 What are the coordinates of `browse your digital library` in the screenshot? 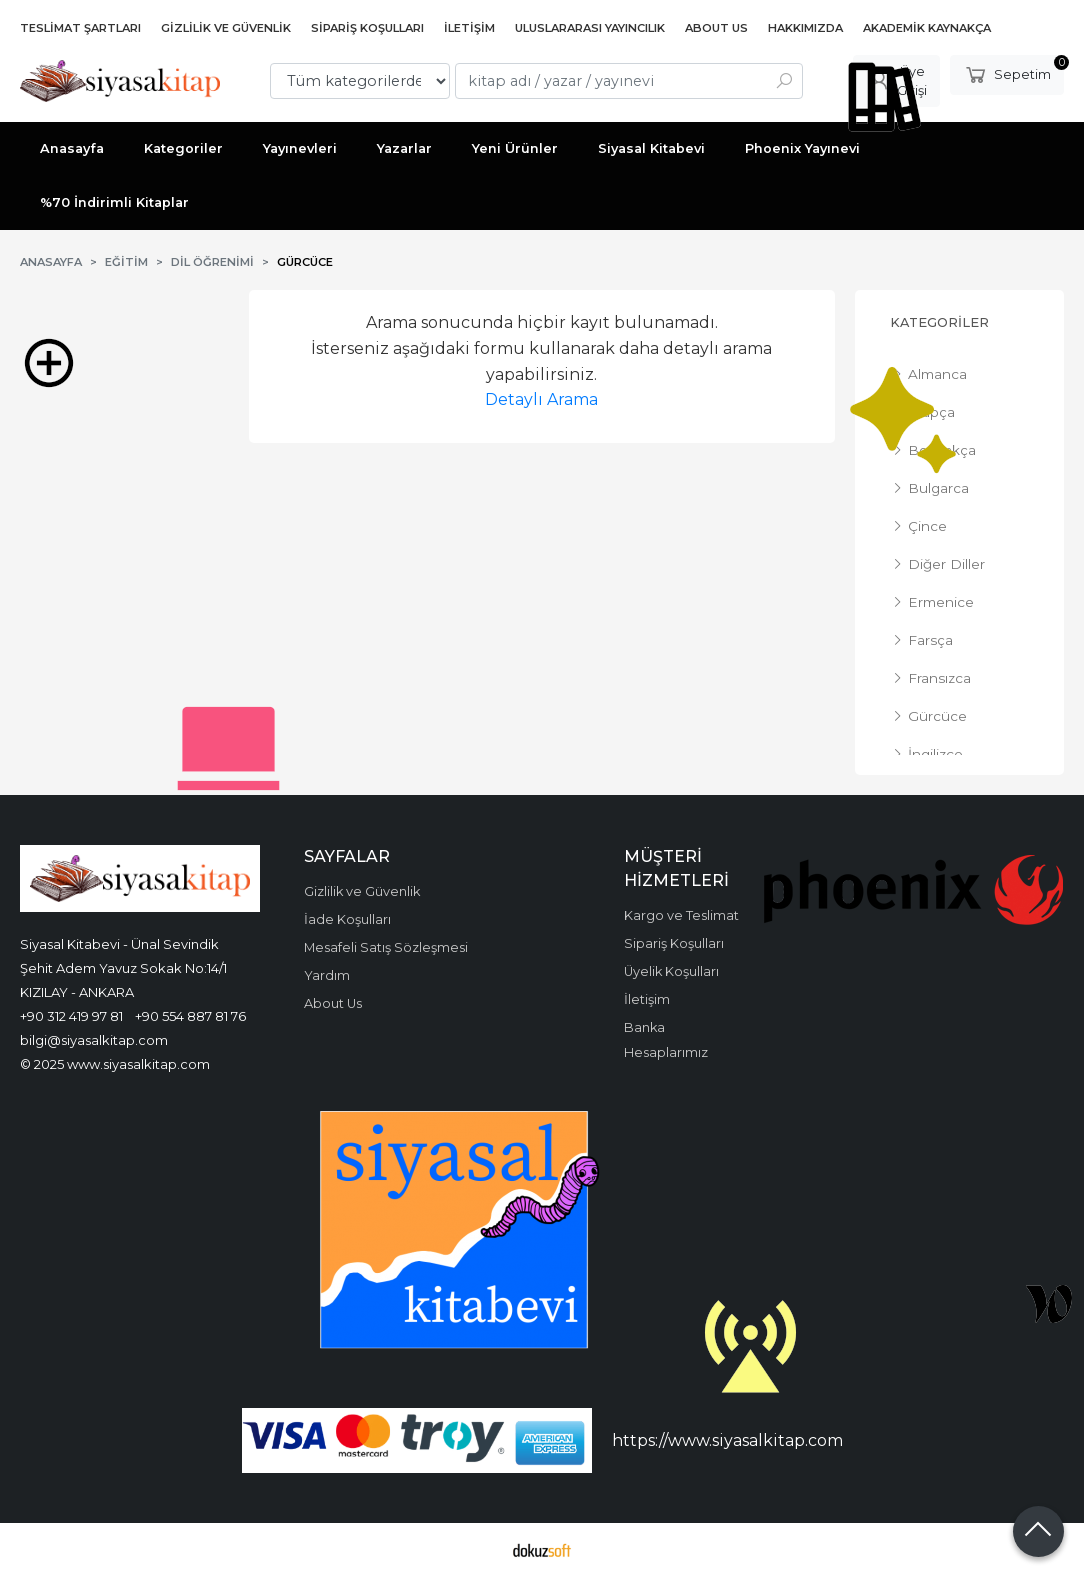 It's located at (883, 97).